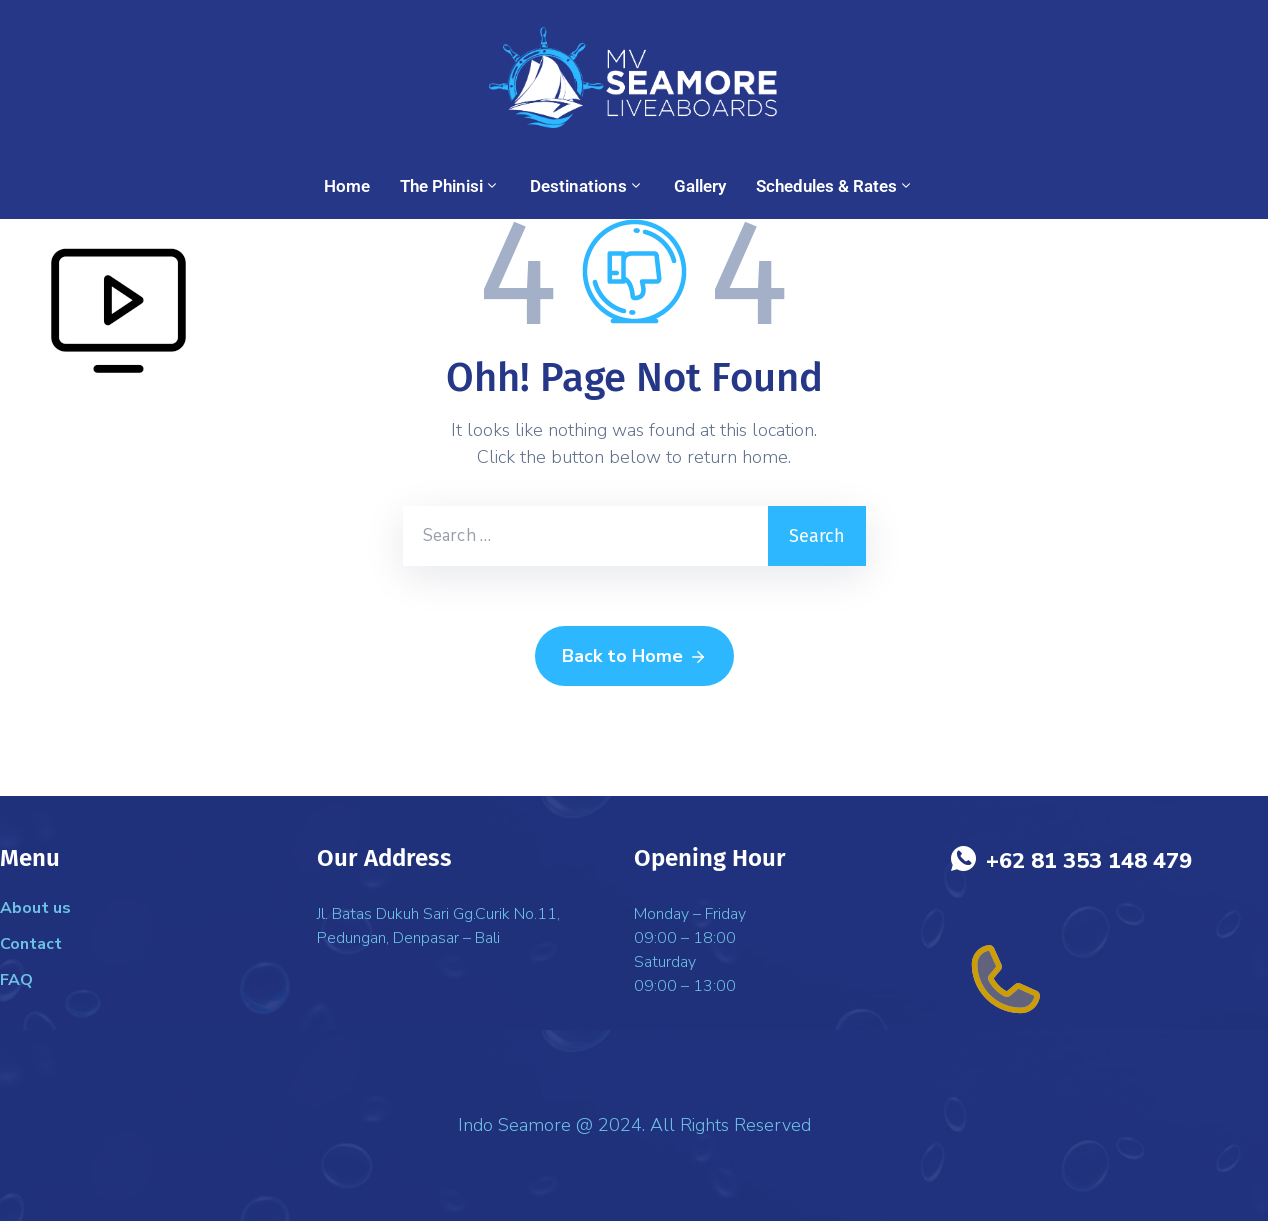 This screenshot has width=1268, height=1221. Describe the element at coordinates (1004, 980) in the screenshot. I see `tap to make a phone call` at that location.